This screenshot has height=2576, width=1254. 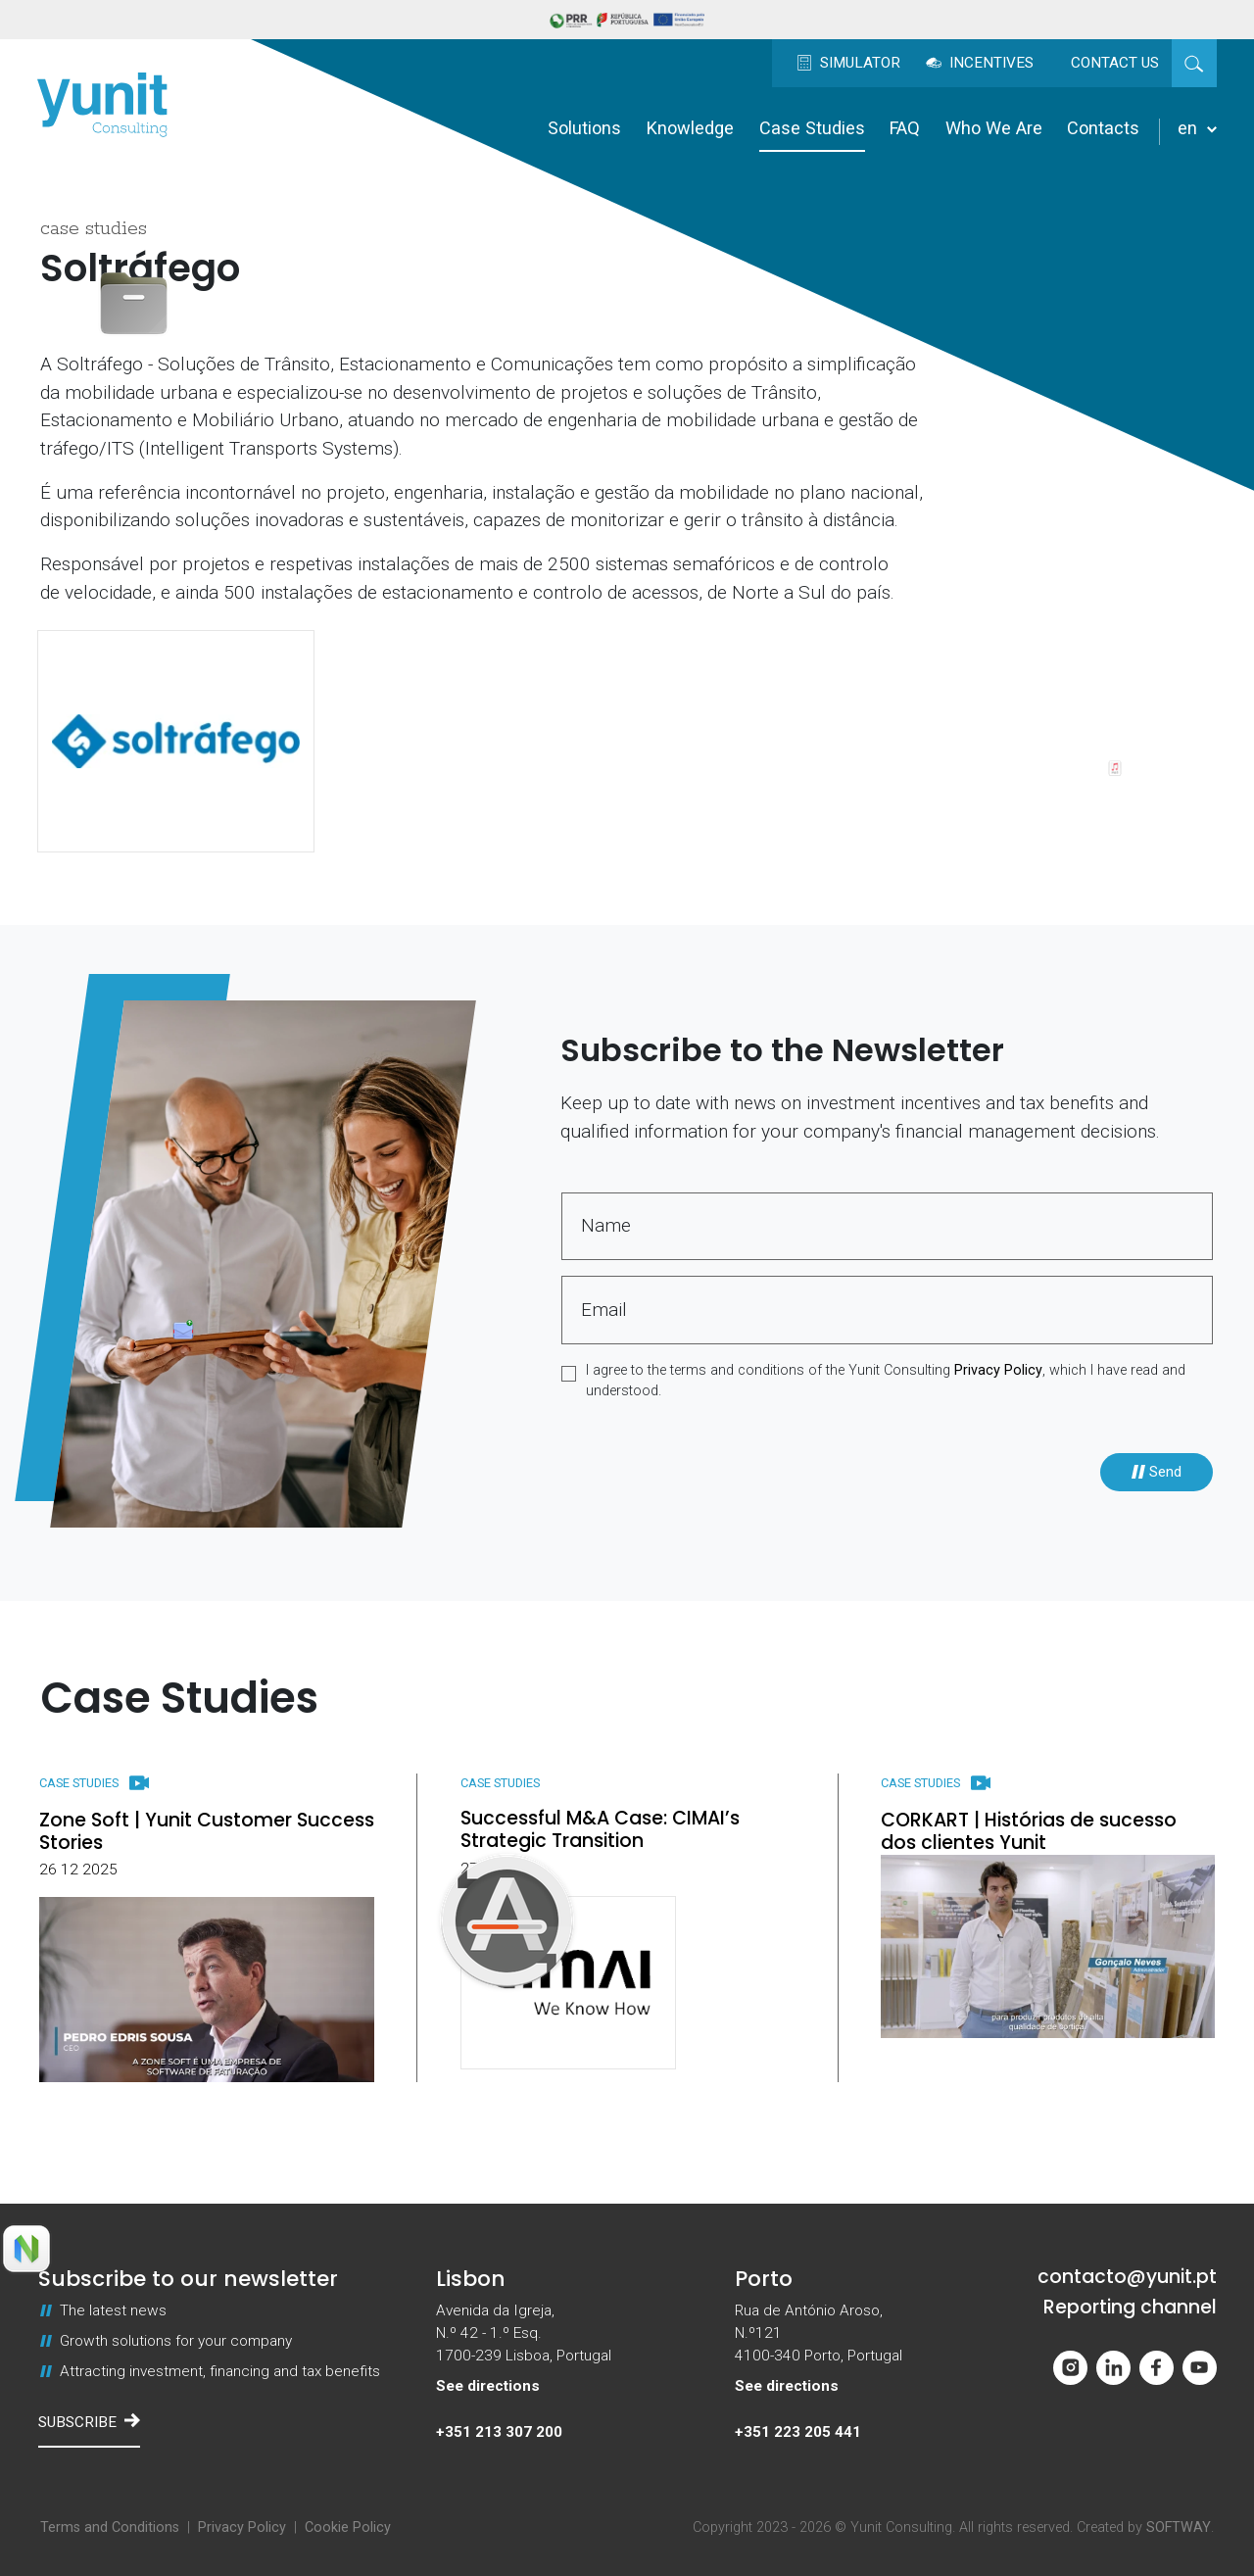 What do you see at coordinates (506, 1920) in the screenshot?
I see `check for and install system software updates` at bounding box center [506, 1920].